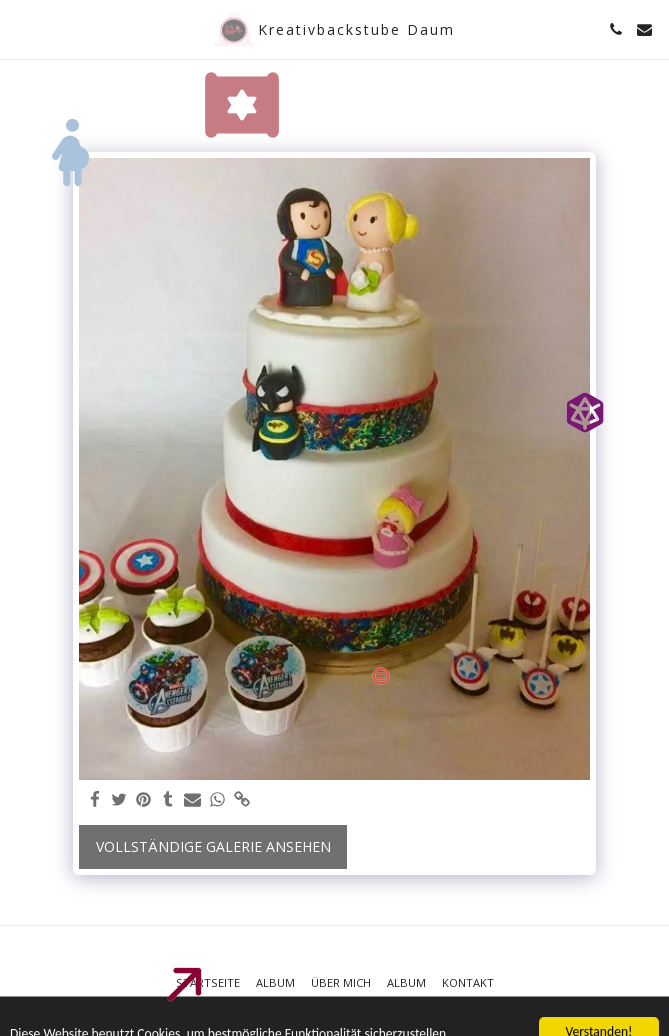 The image size is (669, 1036). I want to click on access jewish religious texts or torah content, so click(242, 105).